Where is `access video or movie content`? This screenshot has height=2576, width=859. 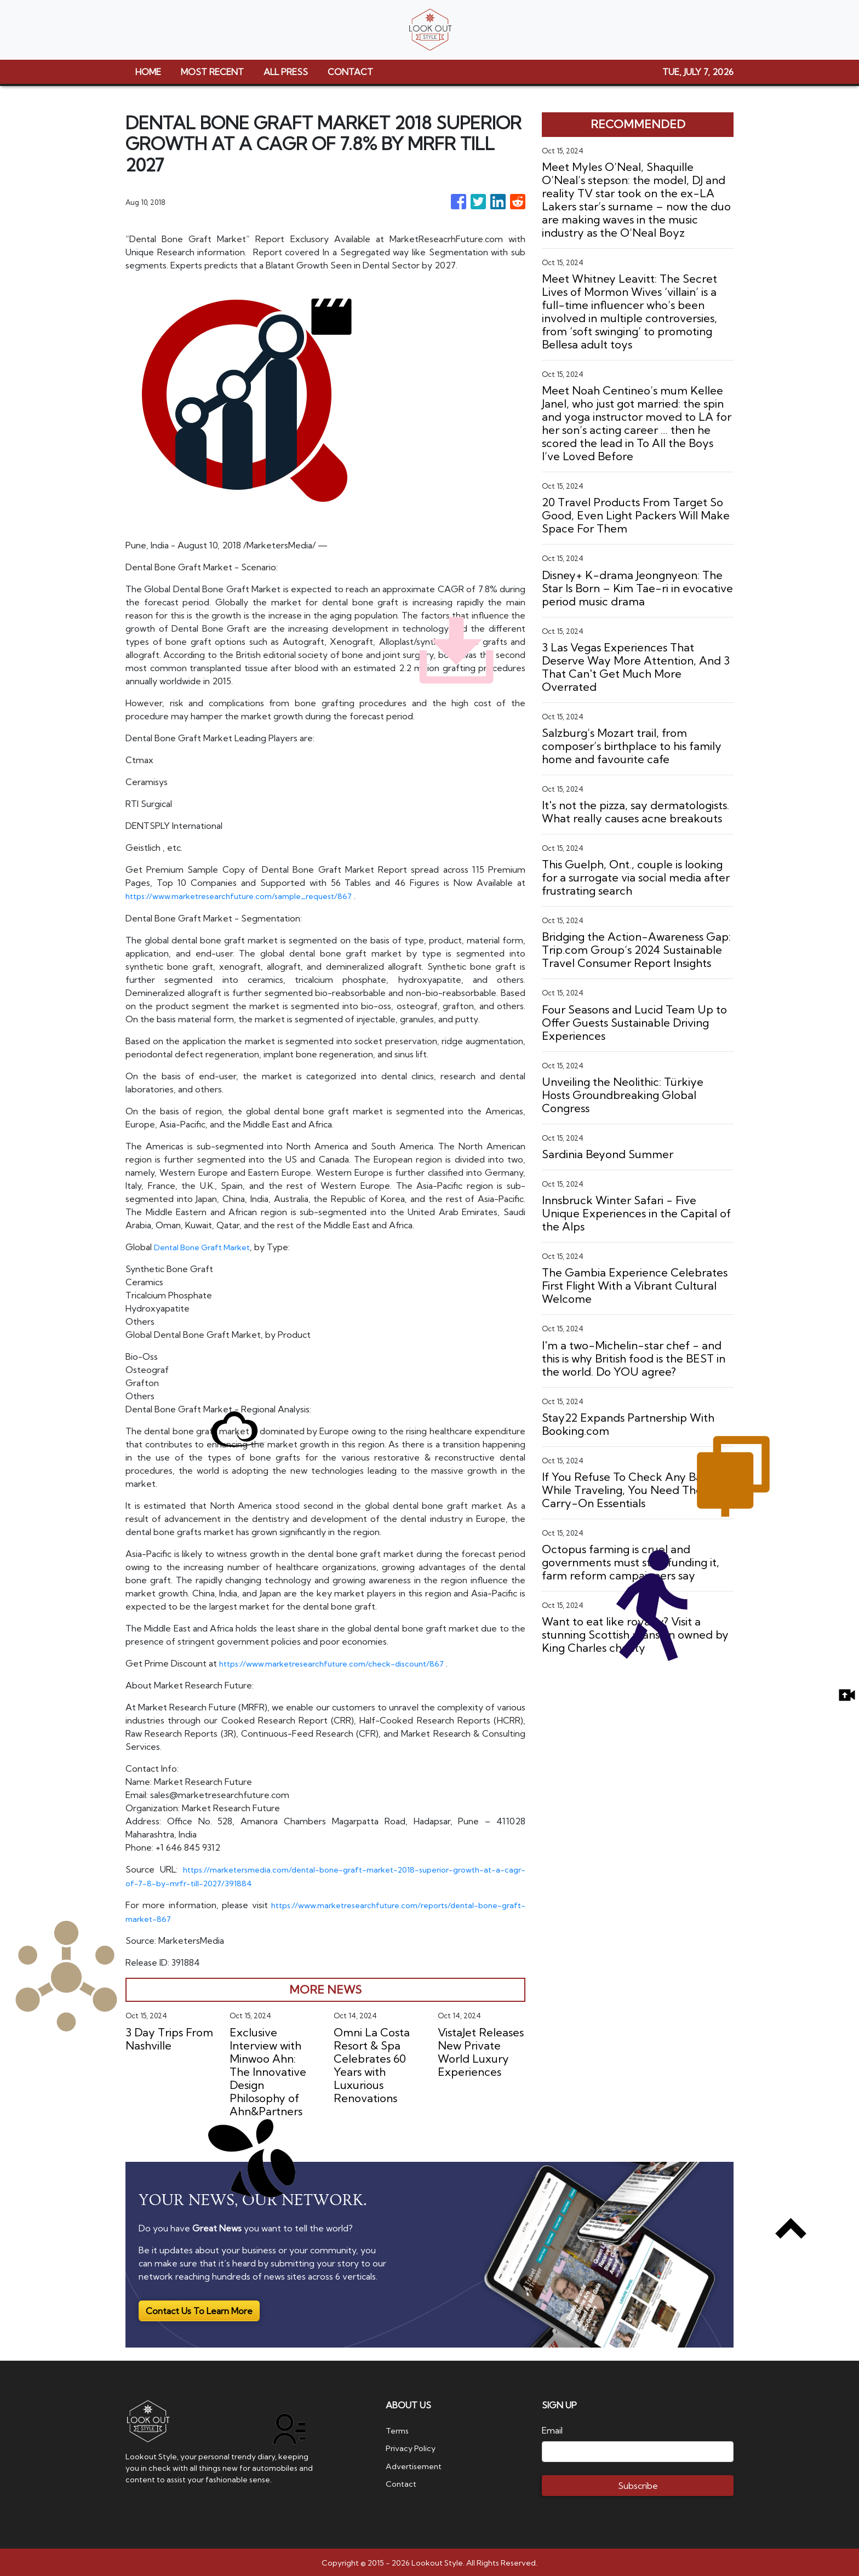 access video or movie content is located at coordinates (331, 317).